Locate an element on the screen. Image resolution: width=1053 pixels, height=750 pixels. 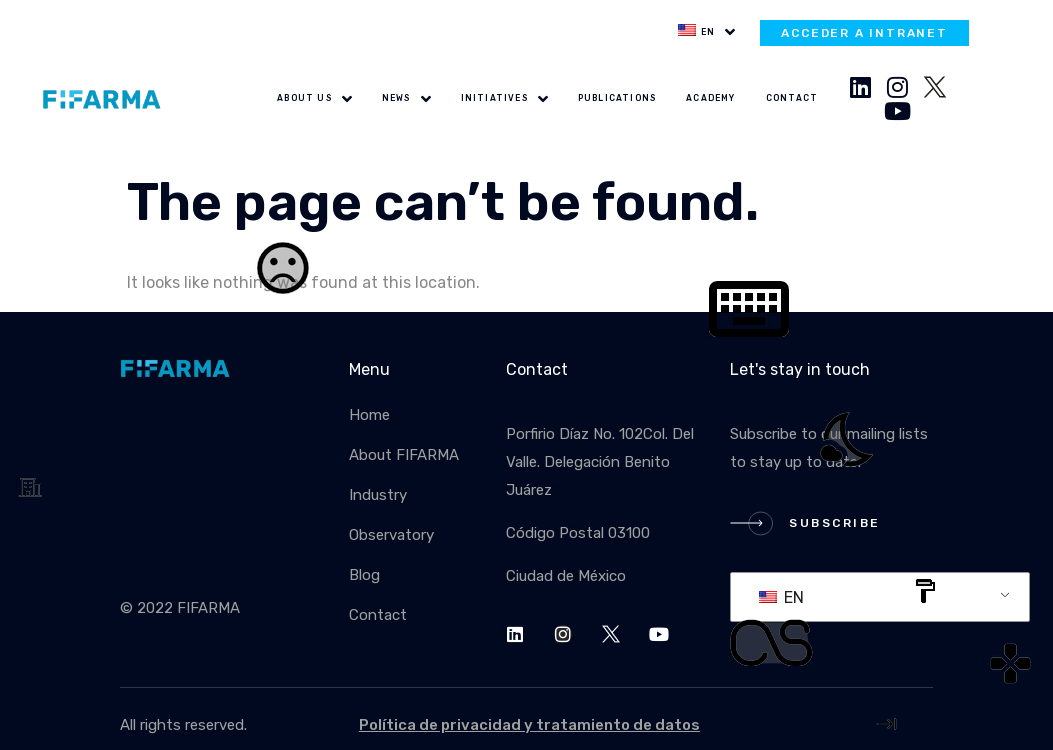
apply formatting style to selected content is located at coordinates (925, 591).